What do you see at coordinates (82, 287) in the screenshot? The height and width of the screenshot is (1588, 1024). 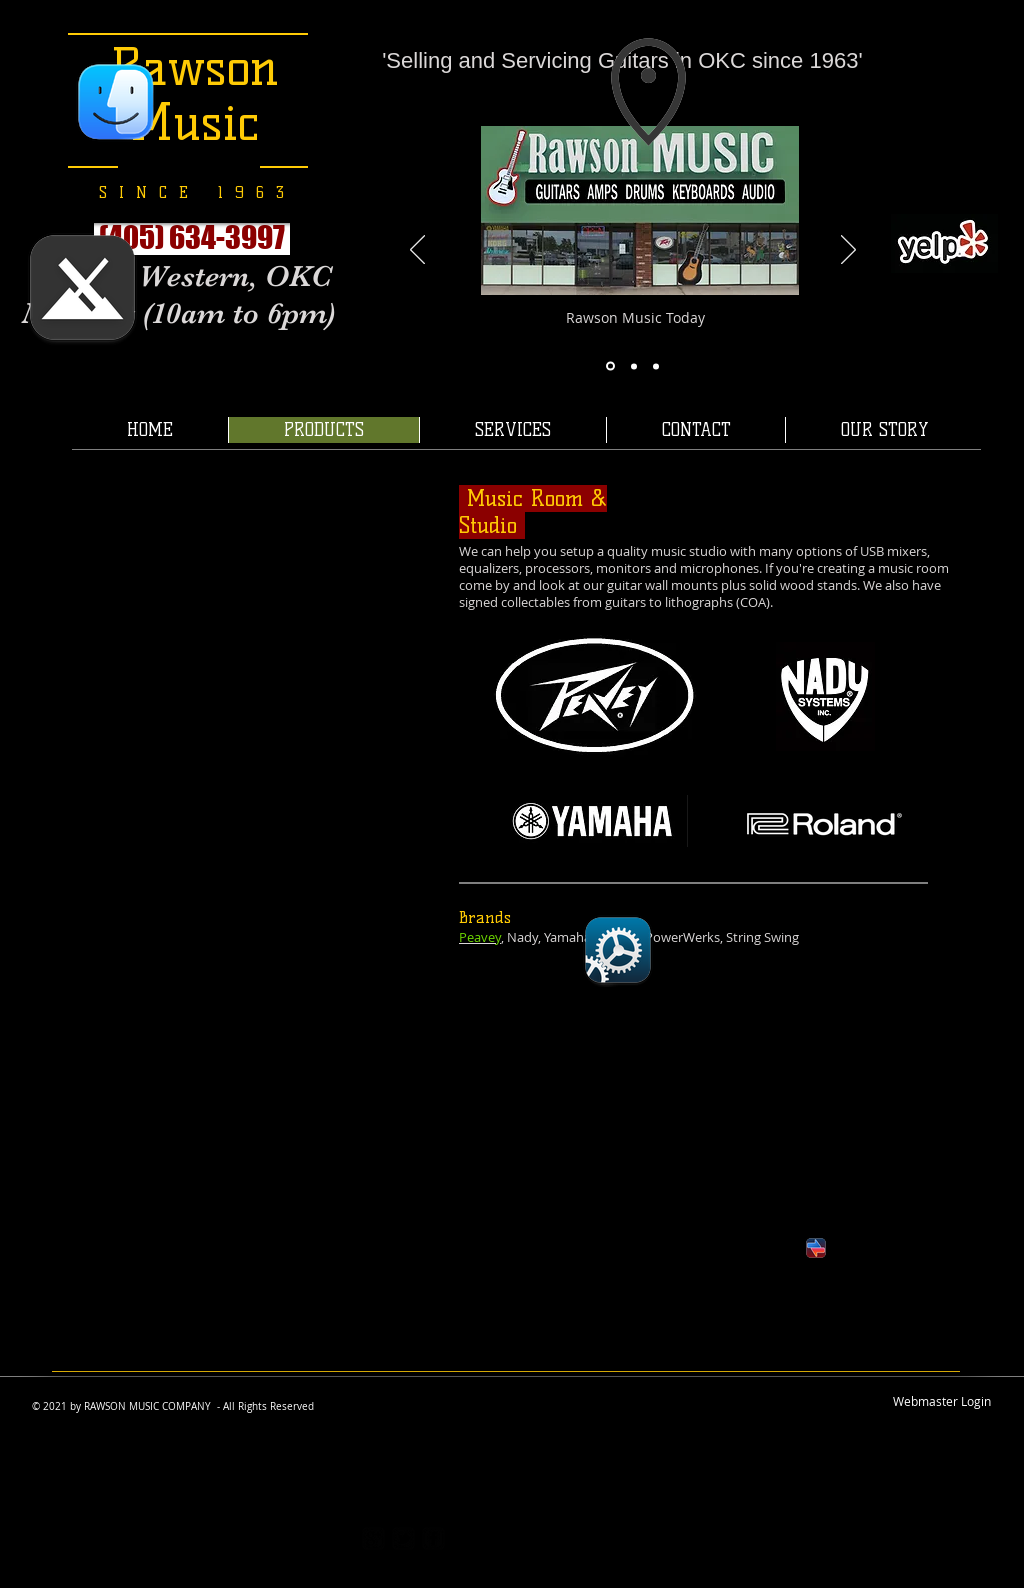 I see `launch mx linux application` at bounding box center [82, 287].